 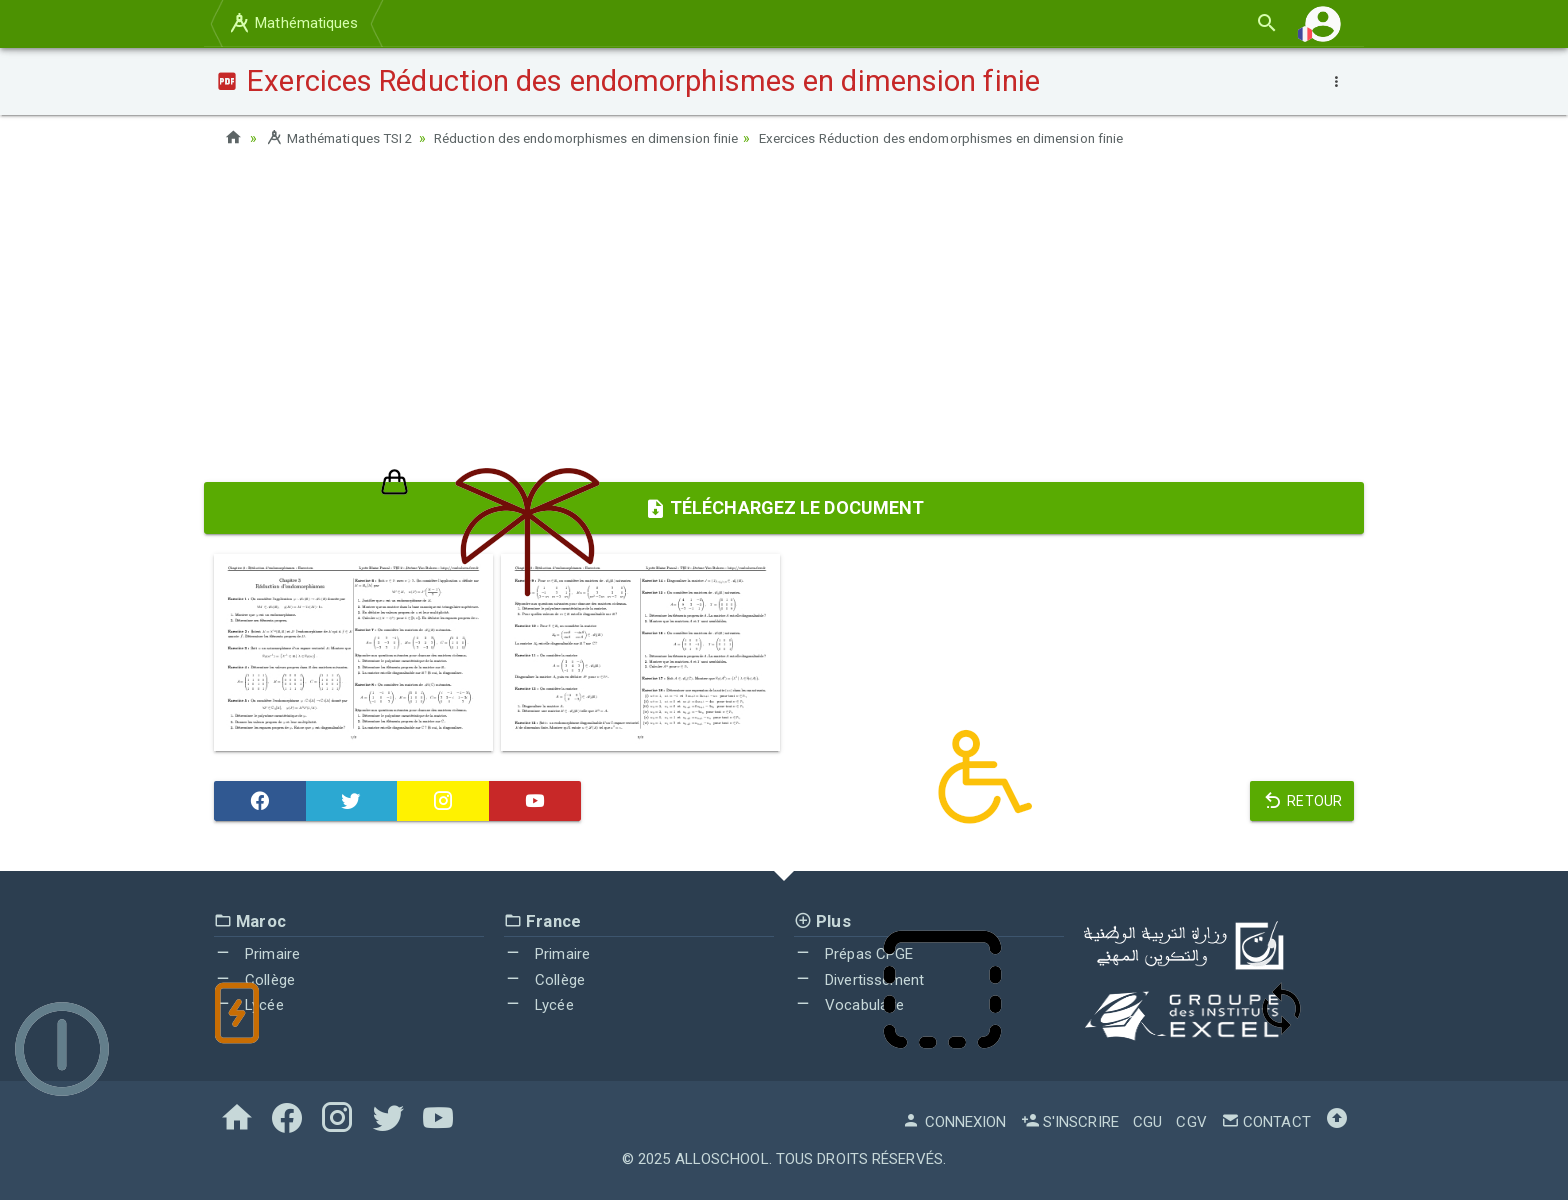 I want to click on indicates wheelchair accessible facilities, so click(x=976, y=778).